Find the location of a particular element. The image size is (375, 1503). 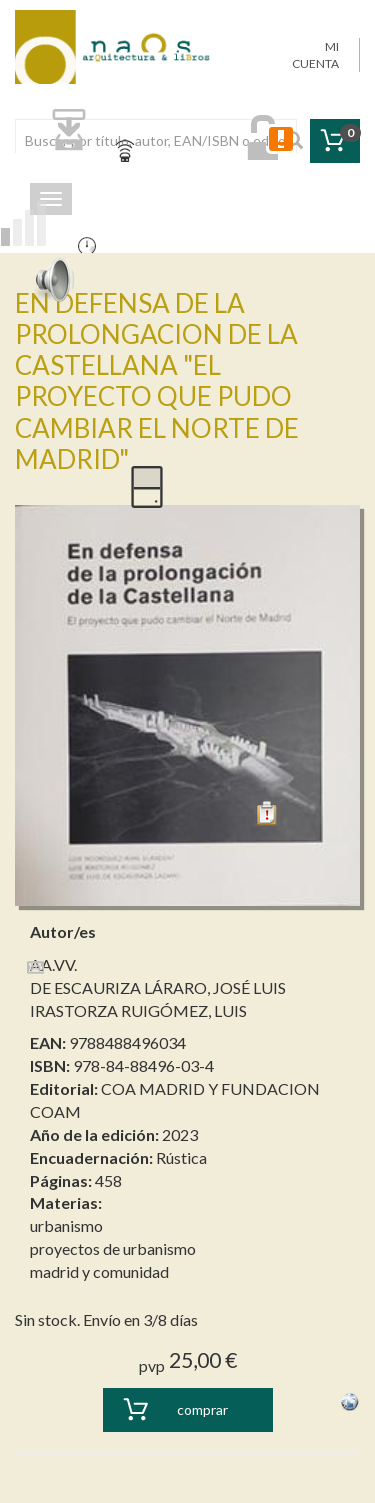

indicates audio is set to low volume is located at coordinates (58, 280).